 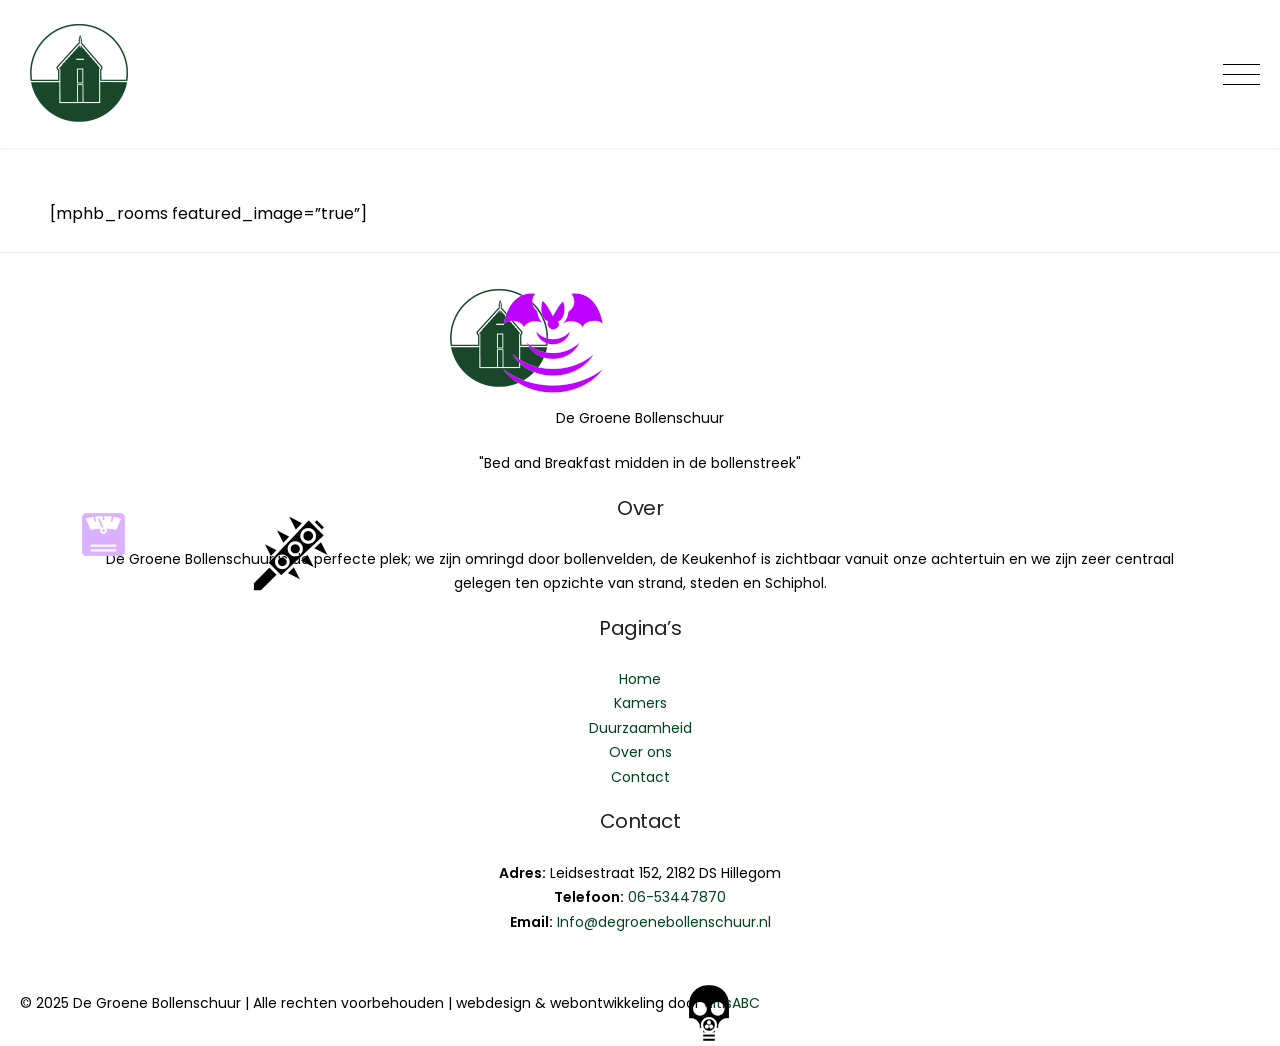 What do you see at coordinates (553, 343) in the screenshot?
I see `activate sonic attack ability` at bounding box center [553, 343].